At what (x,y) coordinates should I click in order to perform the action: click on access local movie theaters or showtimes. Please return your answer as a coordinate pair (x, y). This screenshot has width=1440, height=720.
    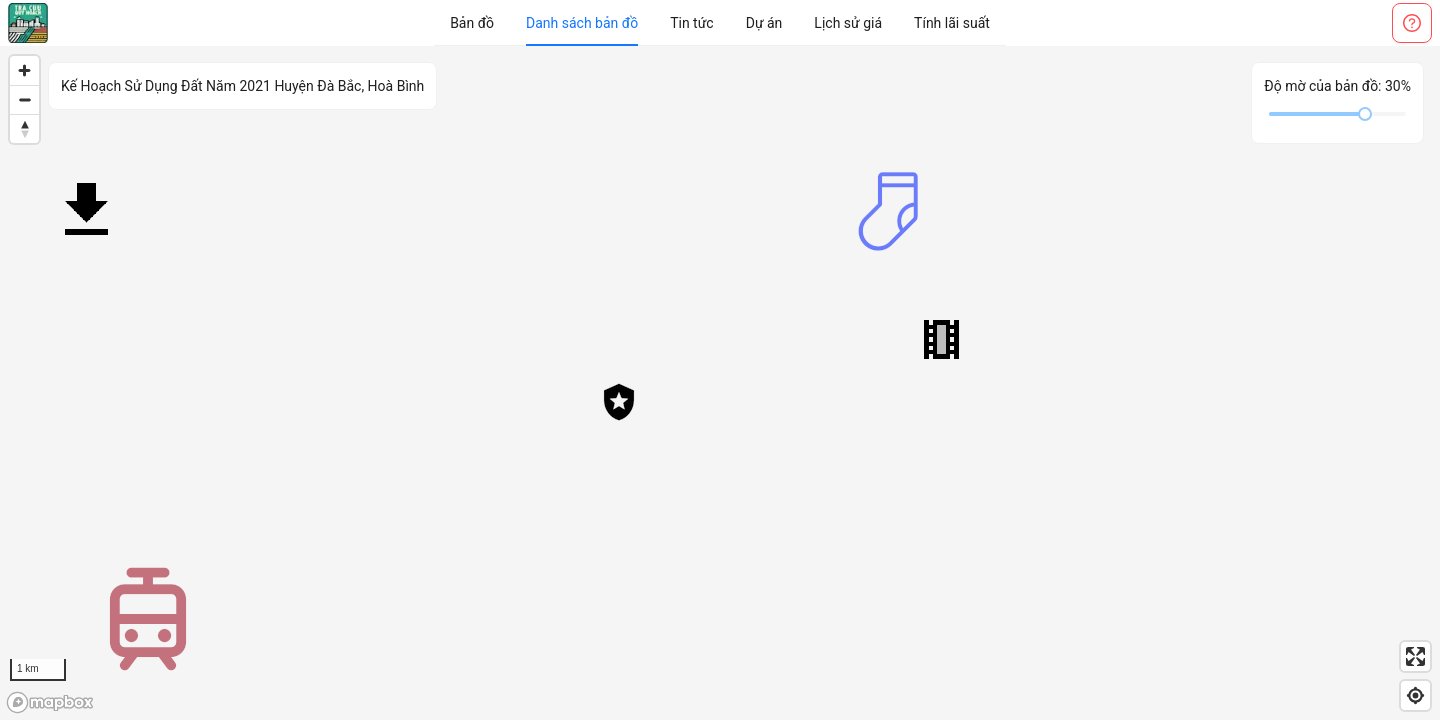
    Looking at the image, I should click on (941, 339).